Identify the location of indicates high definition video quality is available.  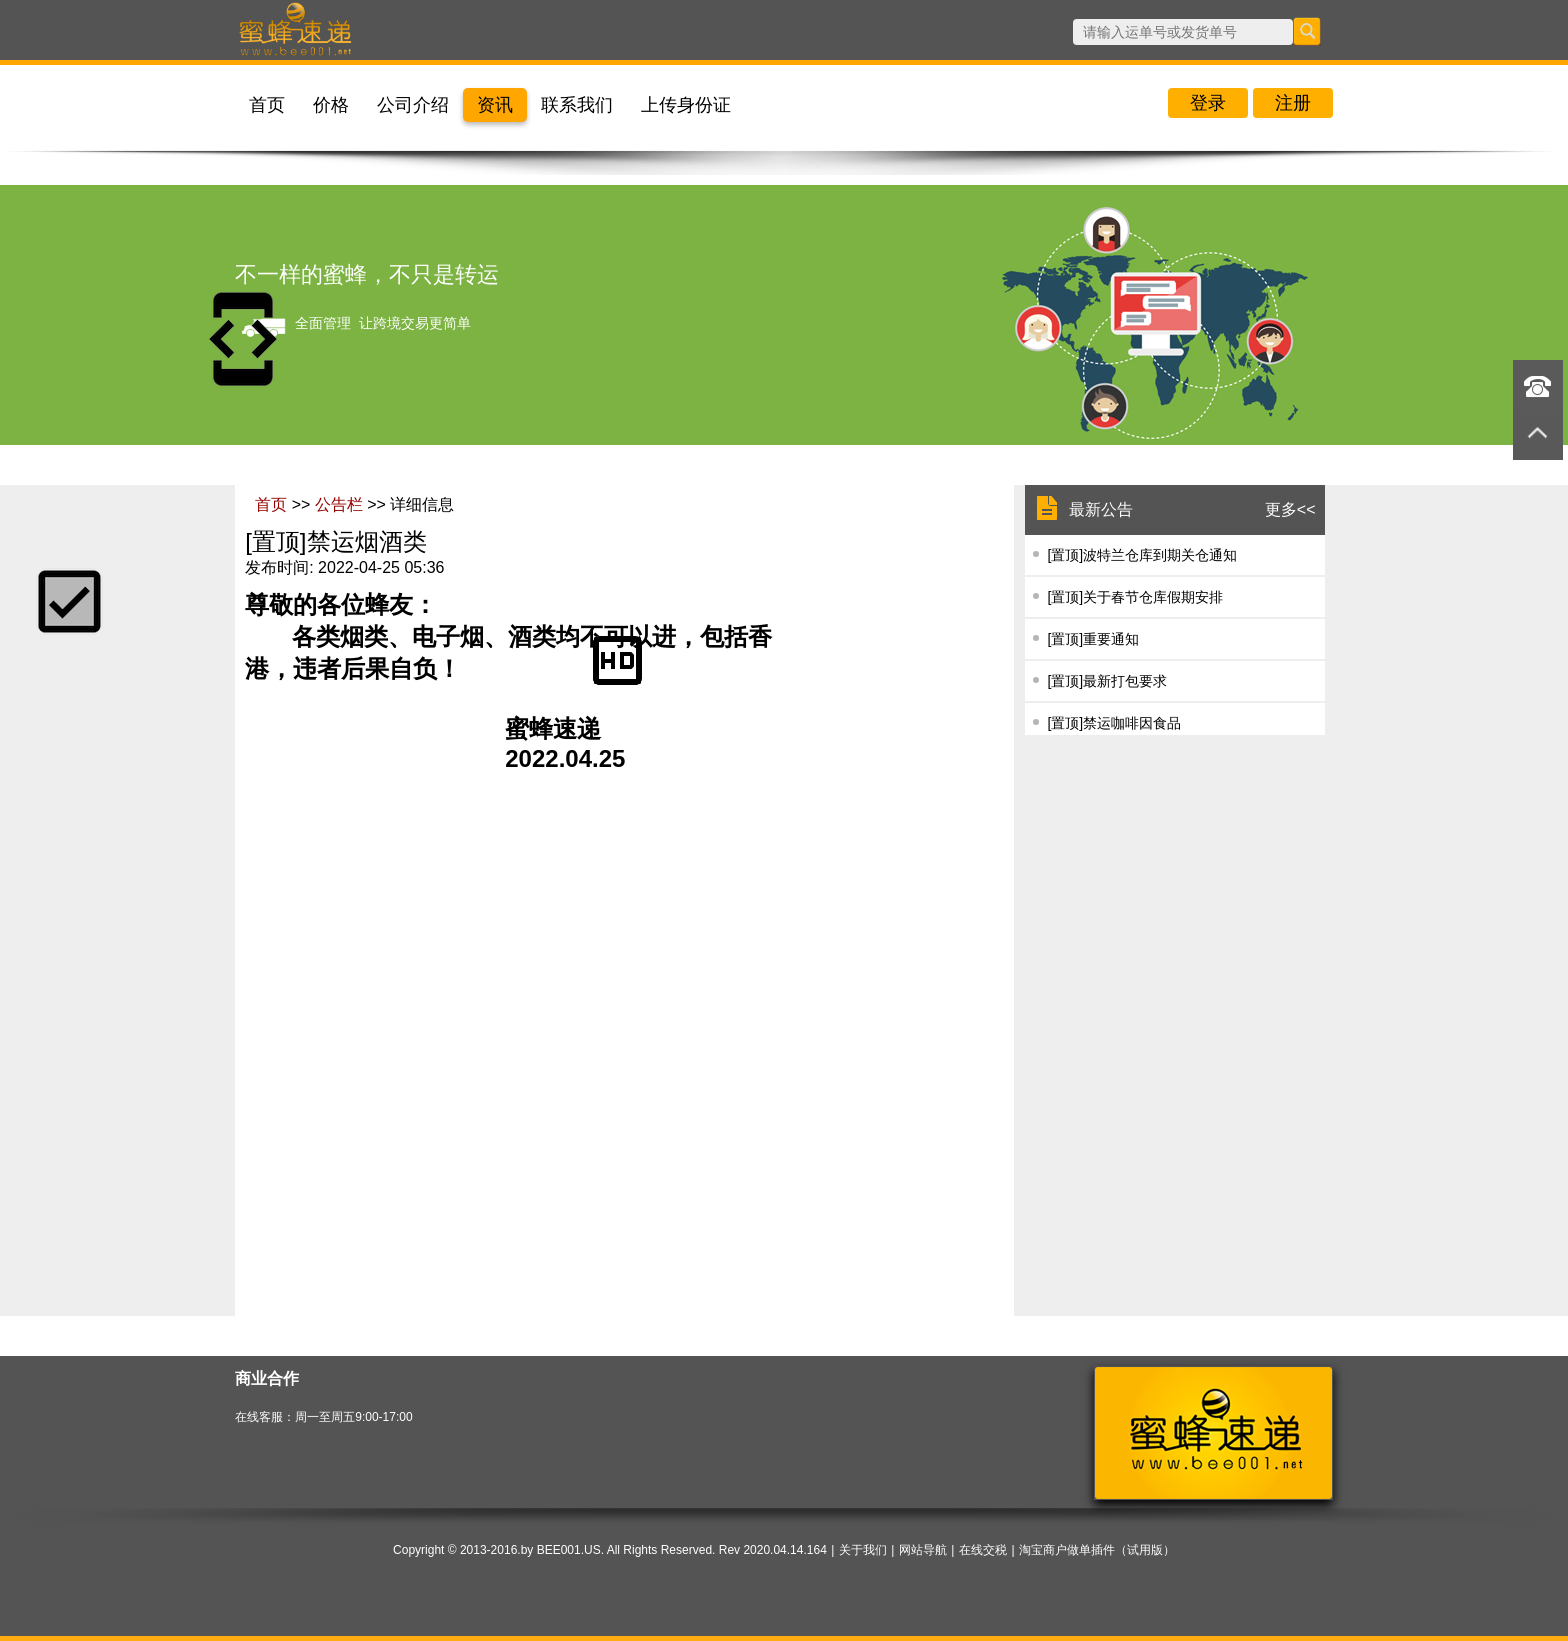
(617, 660).